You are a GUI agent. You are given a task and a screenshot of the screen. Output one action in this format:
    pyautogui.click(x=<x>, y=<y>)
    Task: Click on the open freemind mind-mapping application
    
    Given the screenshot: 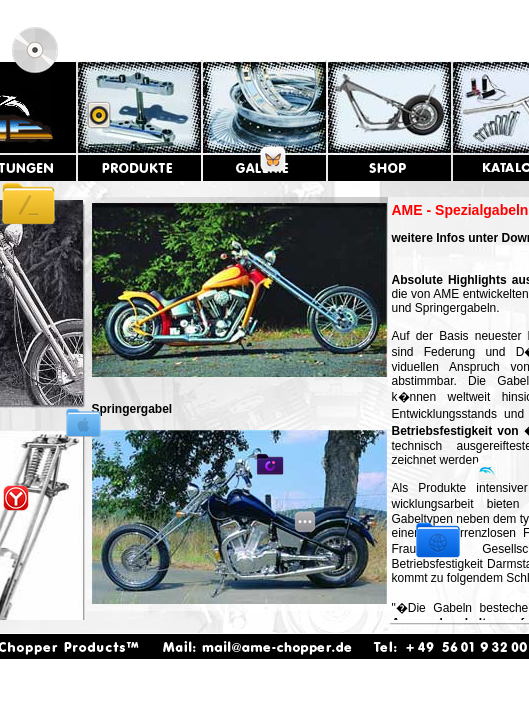 What is the action you would take?
    pyautogui.click(x=273, y=159)
    